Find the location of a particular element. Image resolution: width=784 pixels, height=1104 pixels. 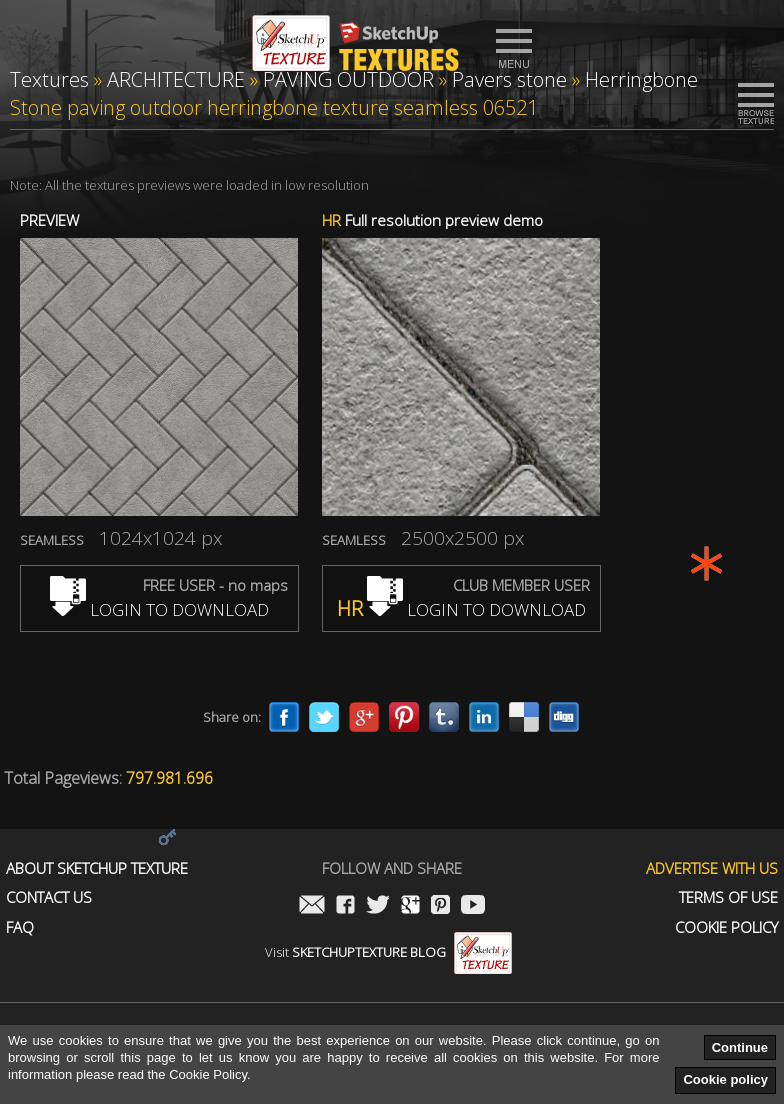

indicates a required field in a form is located at coordinates (706, 563).